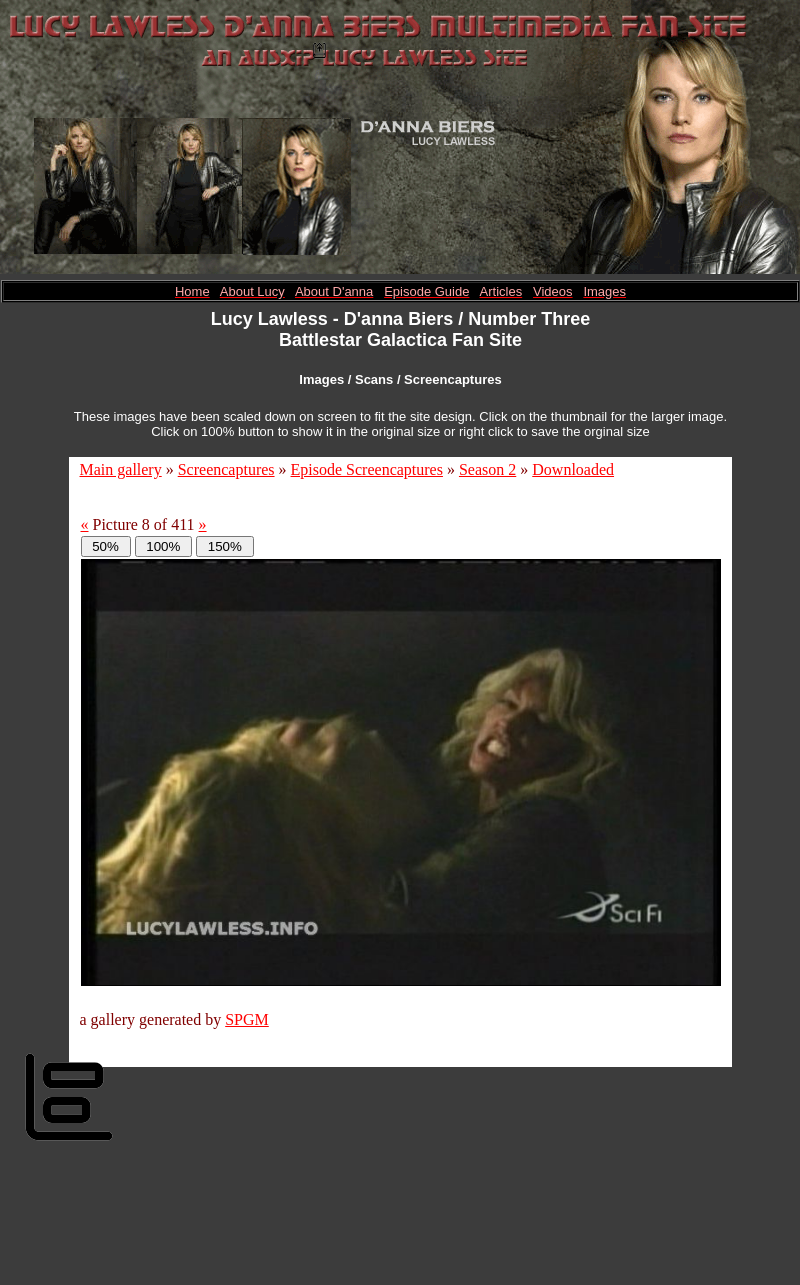 The height and width of the screenshot is (1285, 800). Describe the element at coordinates (319, 50) in the screenshot. I see `upload or export a book` at that location.